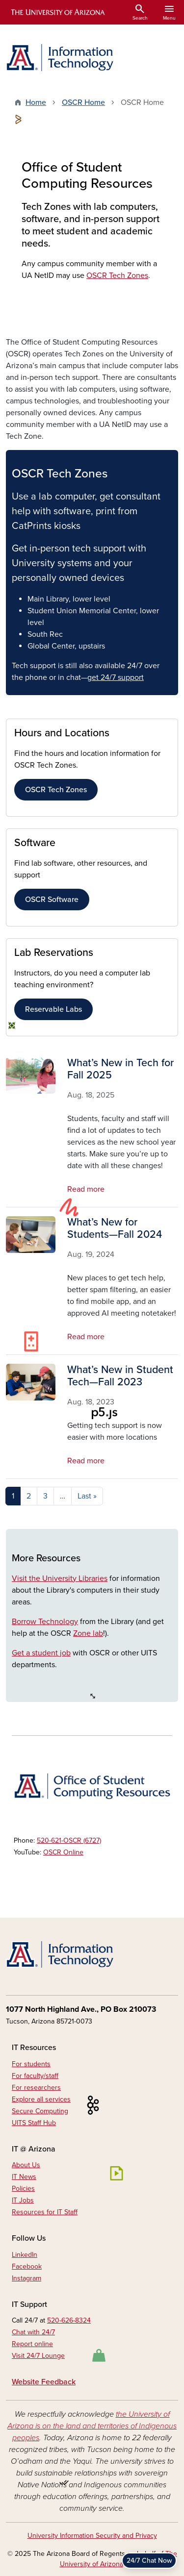 The width and height of the screenshot is (184, 2576). I want to click on access remote control settings, so click(31, 1341).